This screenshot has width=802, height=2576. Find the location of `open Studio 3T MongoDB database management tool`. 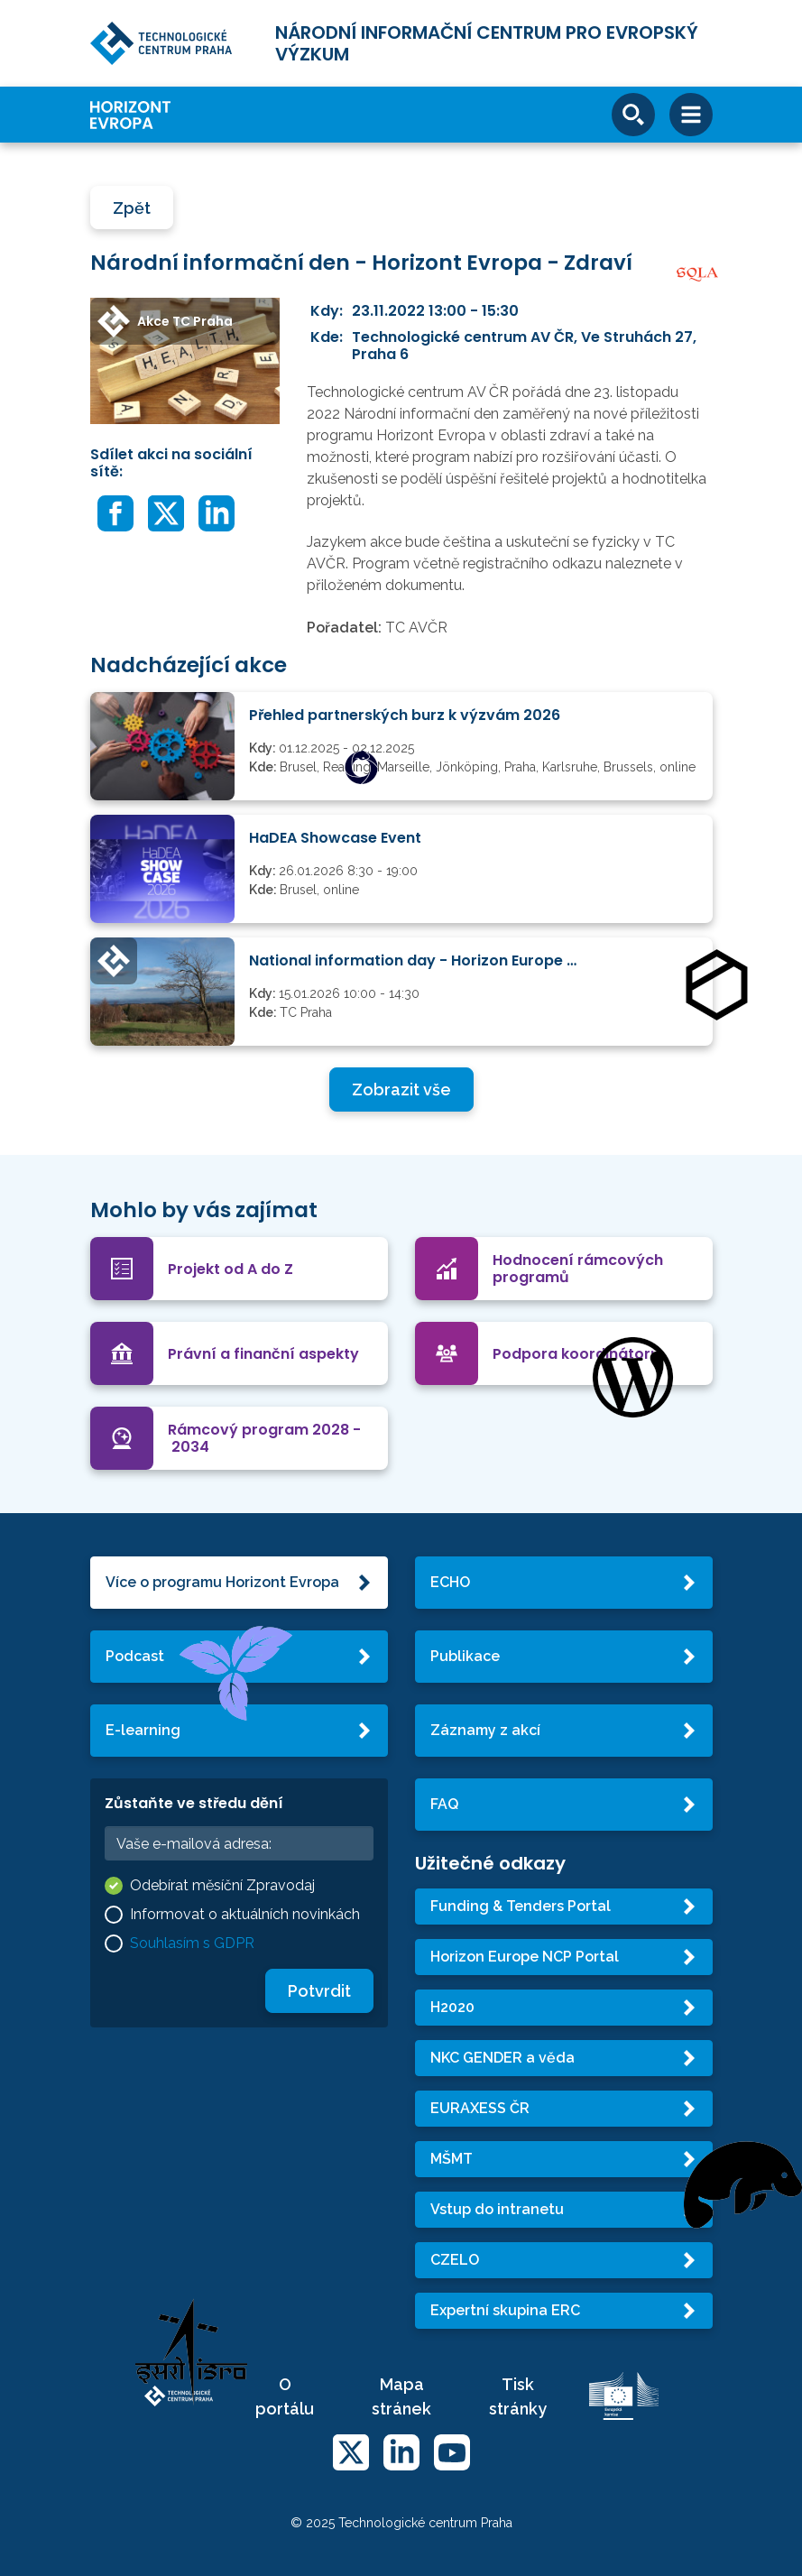

open Studio 3T MongoDB database management tool is located at coordinates (742, 2184).